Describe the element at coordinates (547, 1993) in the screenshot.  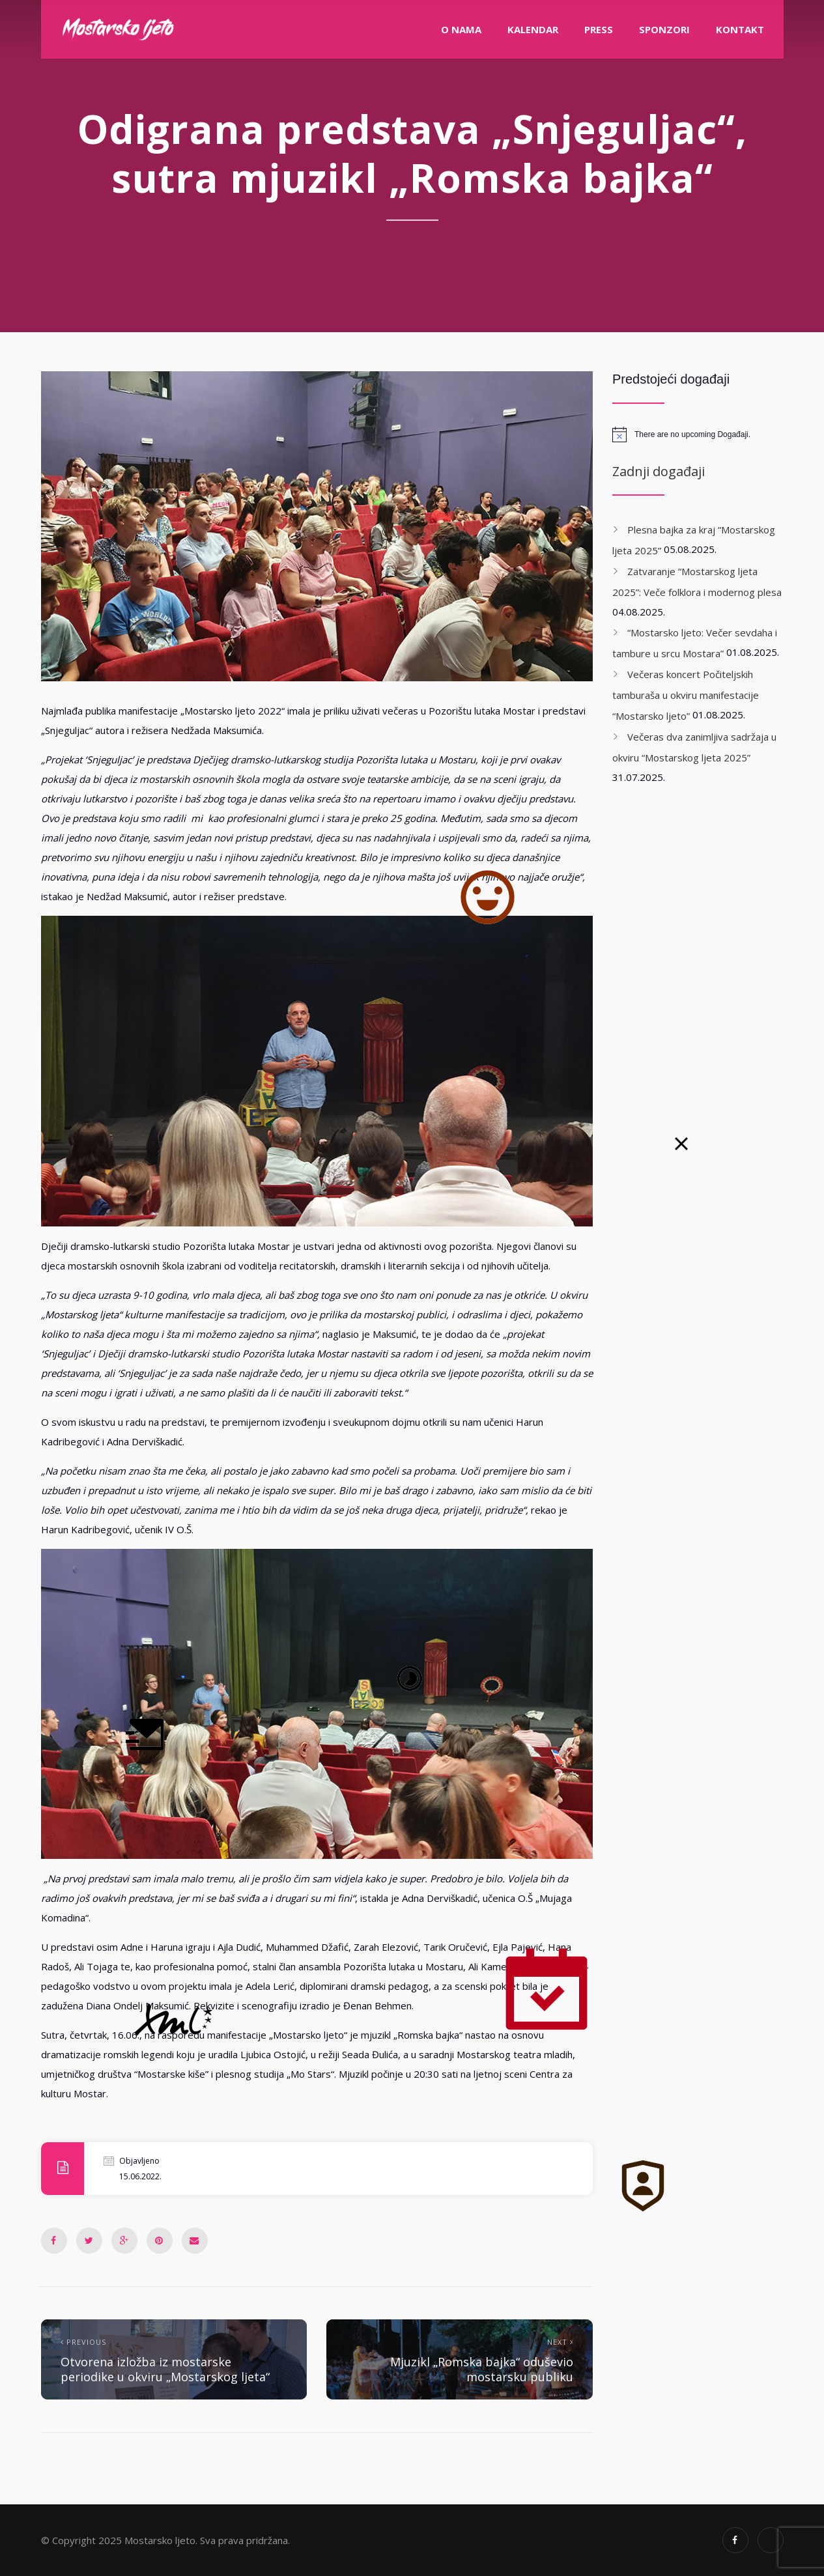
I see `confirm a scheduled event or appointment` at that location.